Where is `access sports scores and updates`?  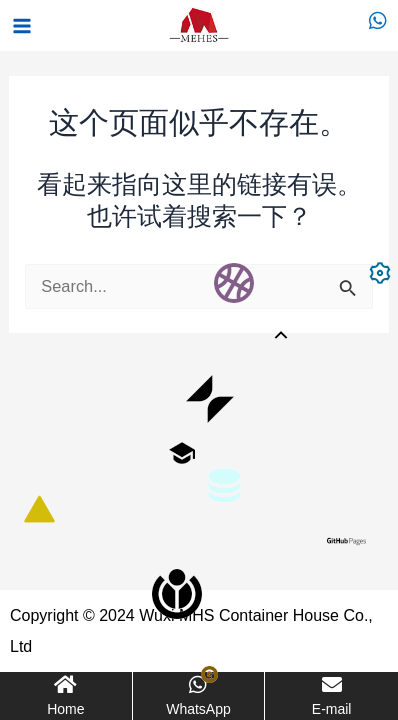 access sports scores and updates is located at coordinates (234, 283).